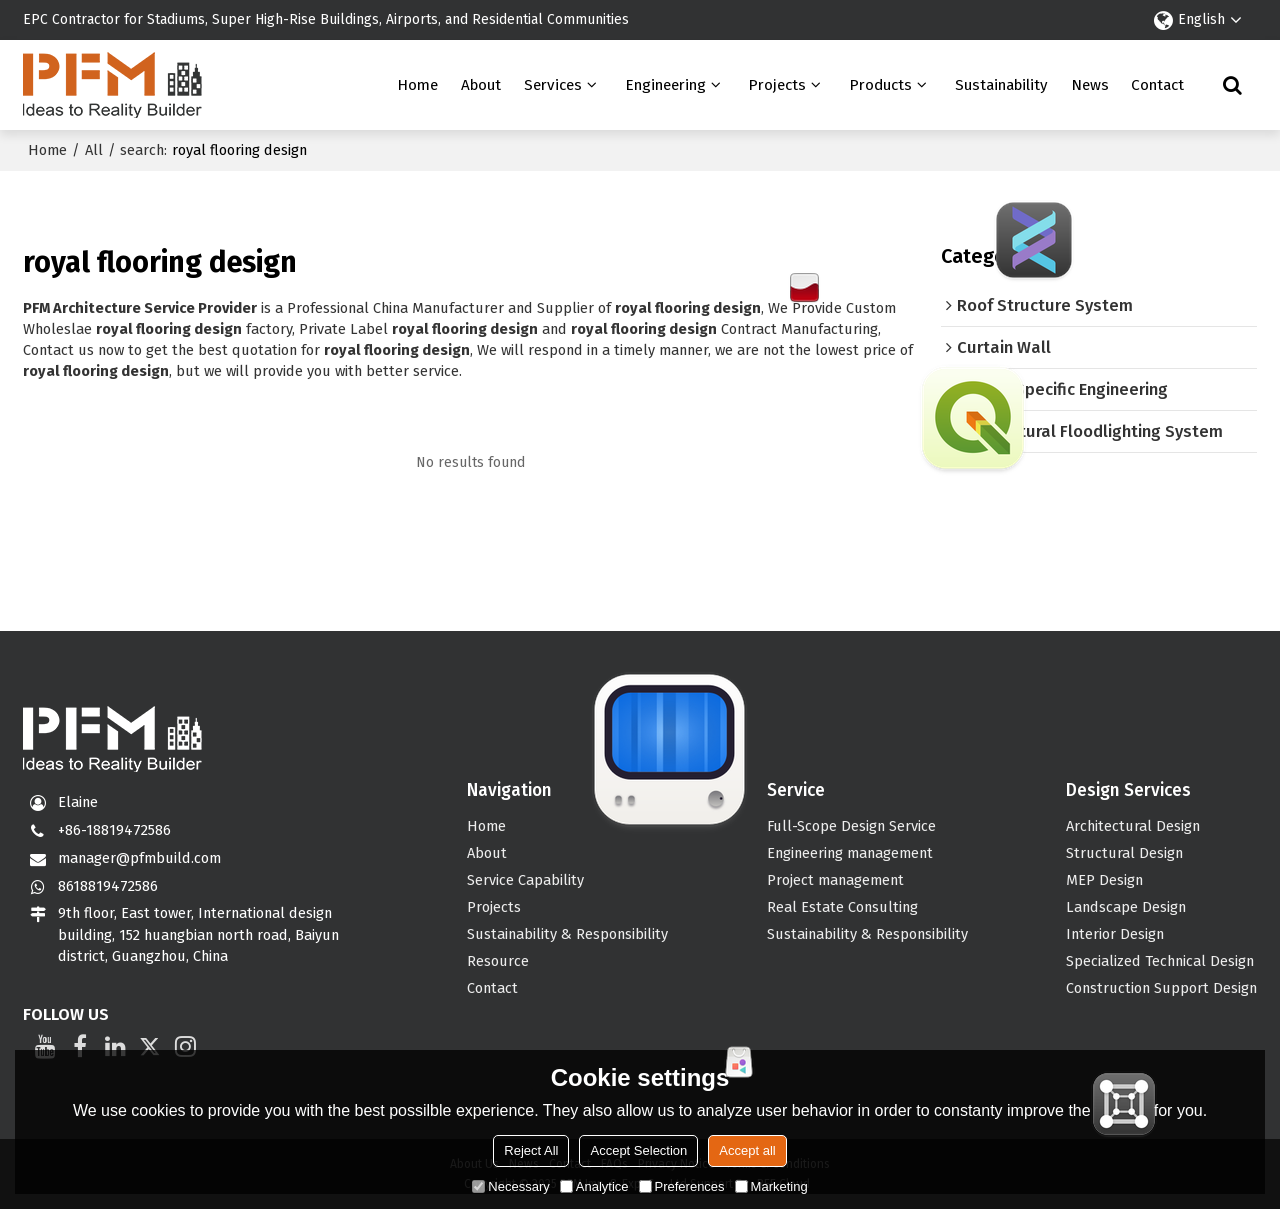 The height and width of the screenshot is (1209, 1280). What do you see at coordinates (1034, 240) in the screenshot?
I see `open the helix app` at bounding box center [1034, 240].